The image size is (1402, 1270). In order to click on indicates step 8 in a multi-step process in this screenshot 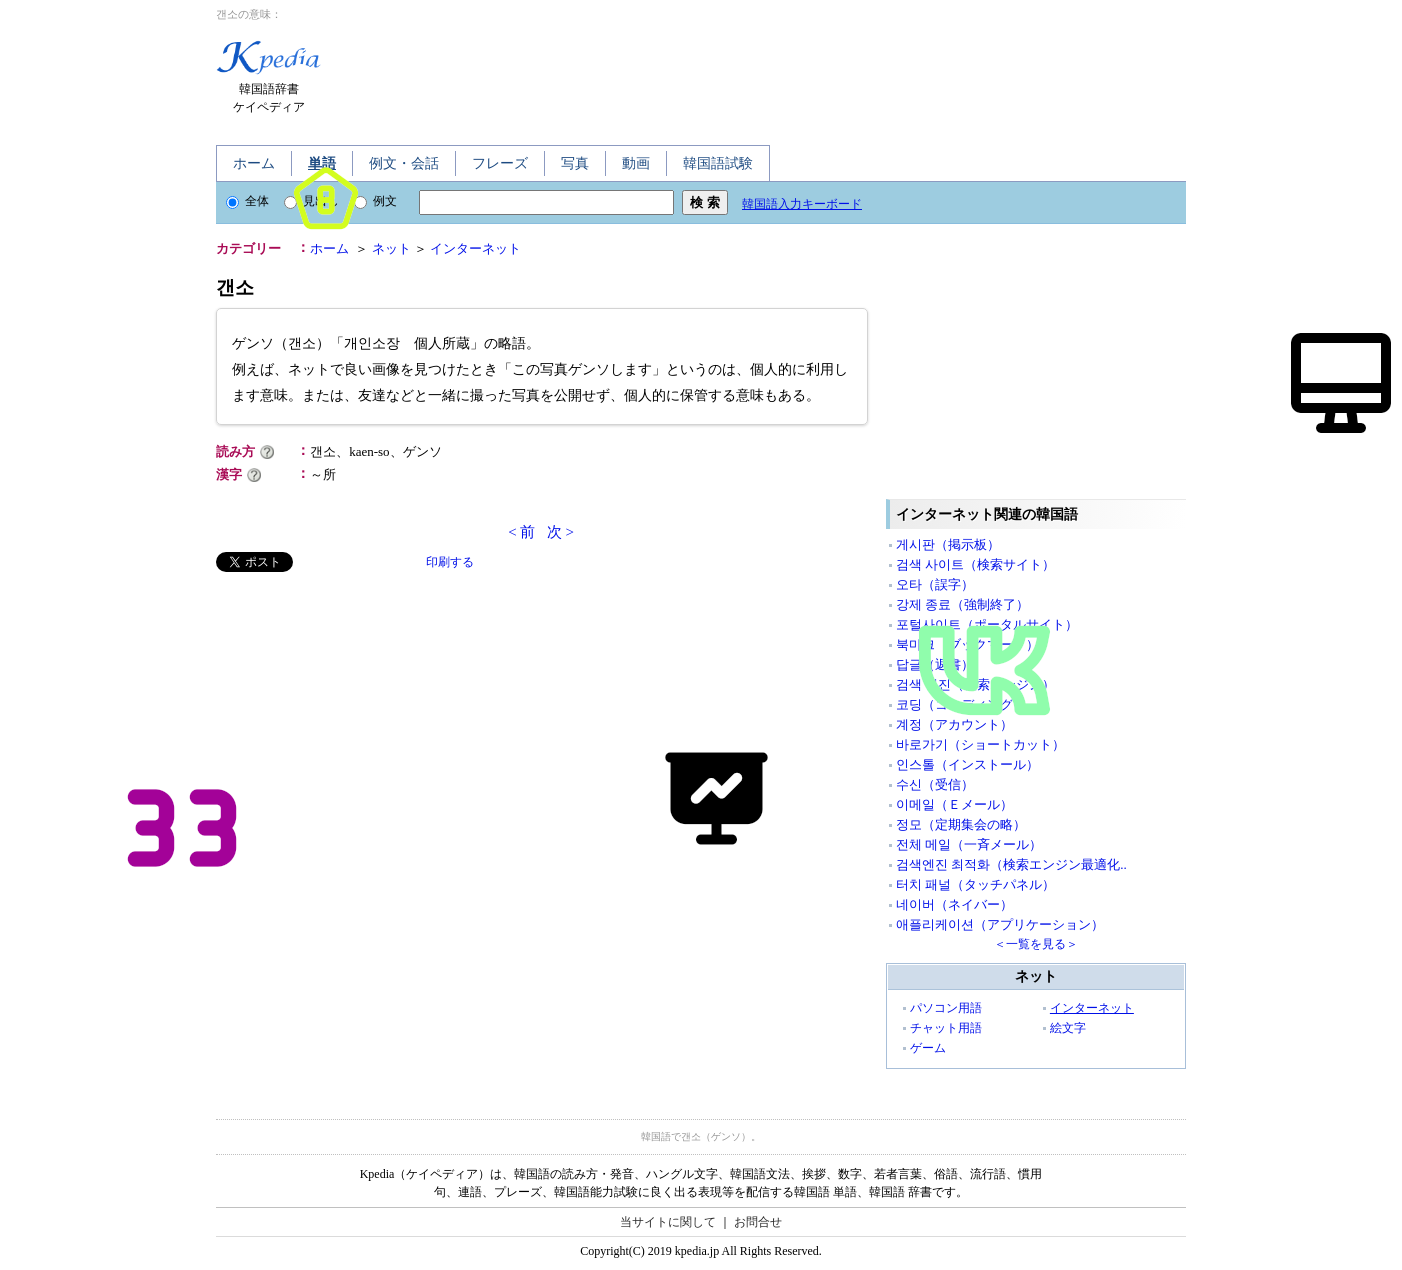, I will do `click(326, 200)`.